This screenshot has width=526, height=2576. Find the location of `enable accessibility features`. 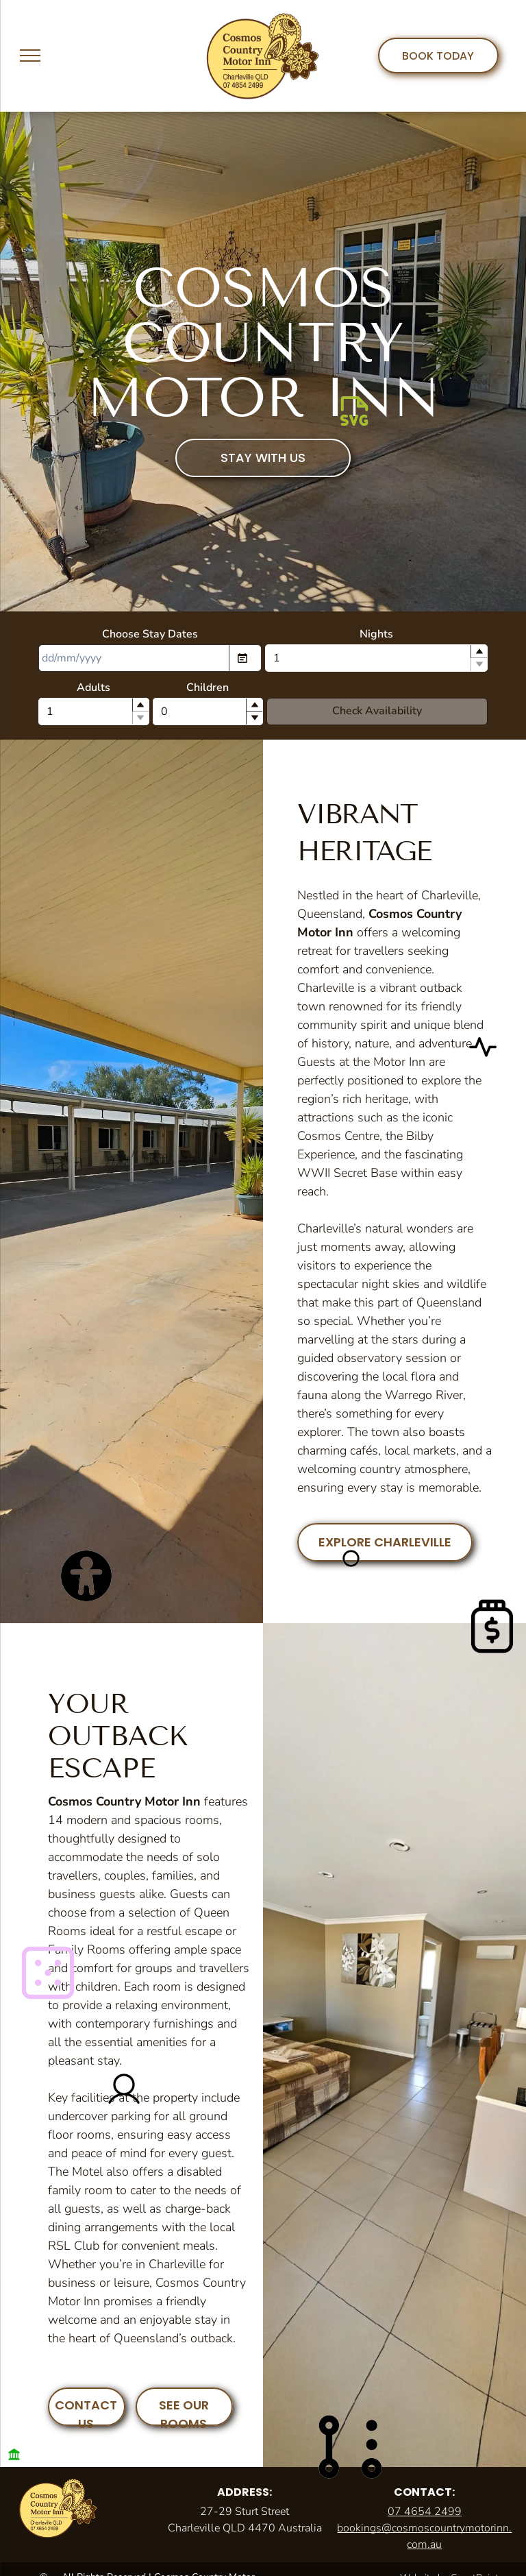

enable accessibility features is located at coordinates (86, 1576).